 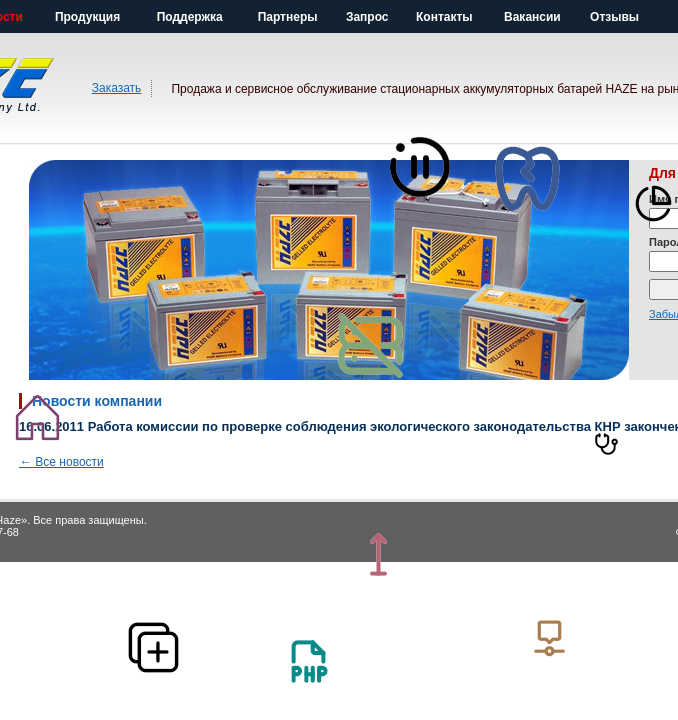 I want to click on server is offline or unavailable, so click(x=370, y=345).